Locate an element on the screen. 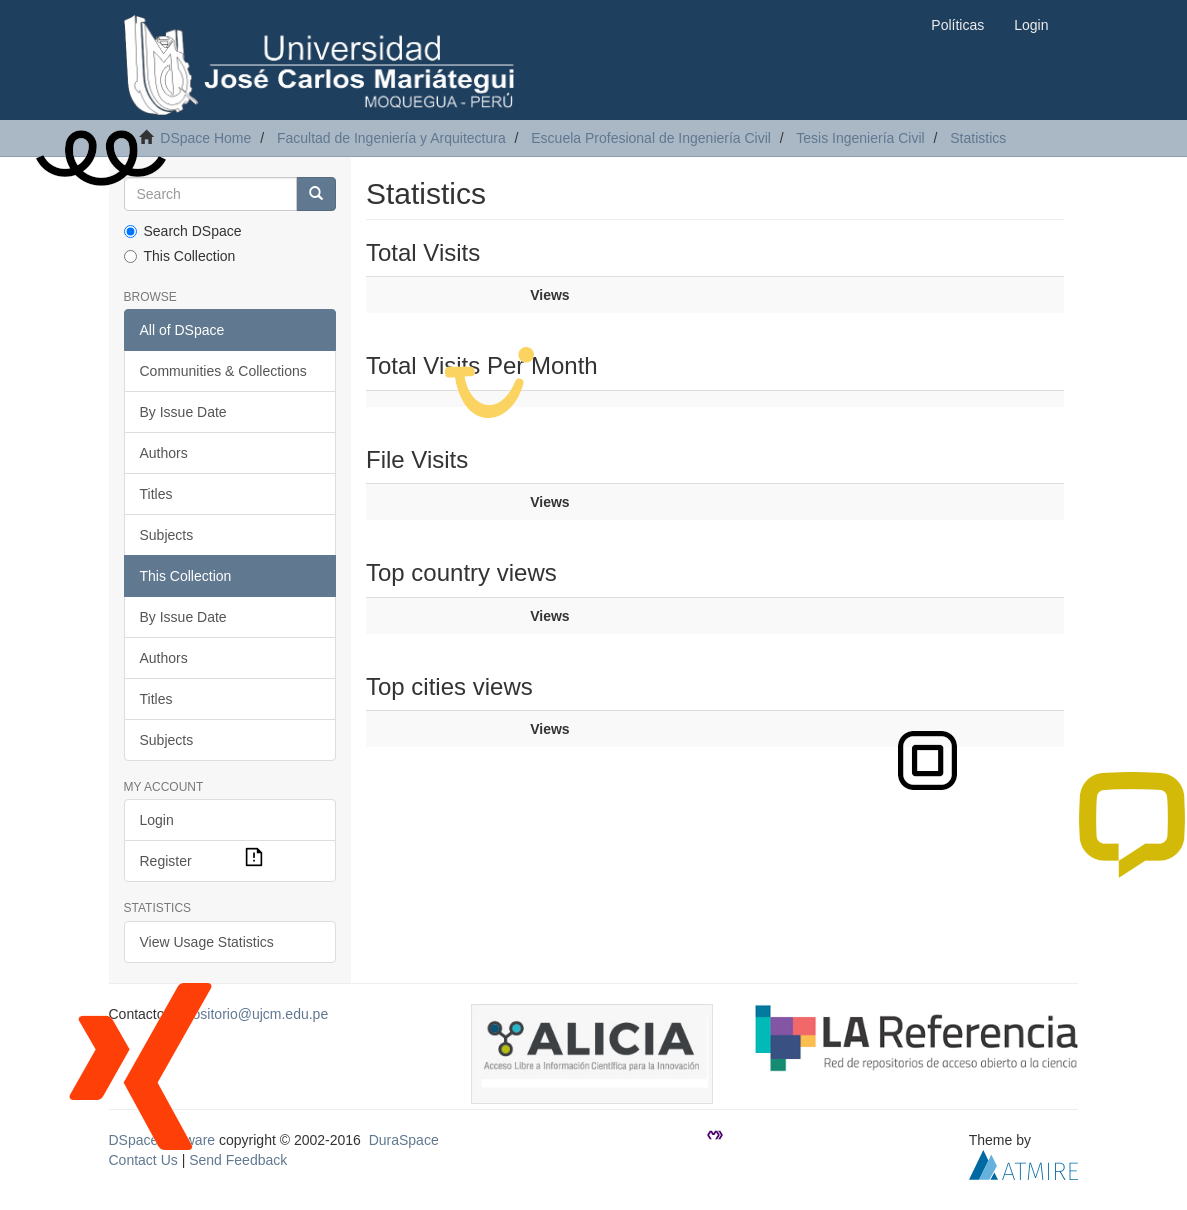 This screenshot has height=1210, width=1187. marko javascript framework logo is located at coordinates (715, 1135).